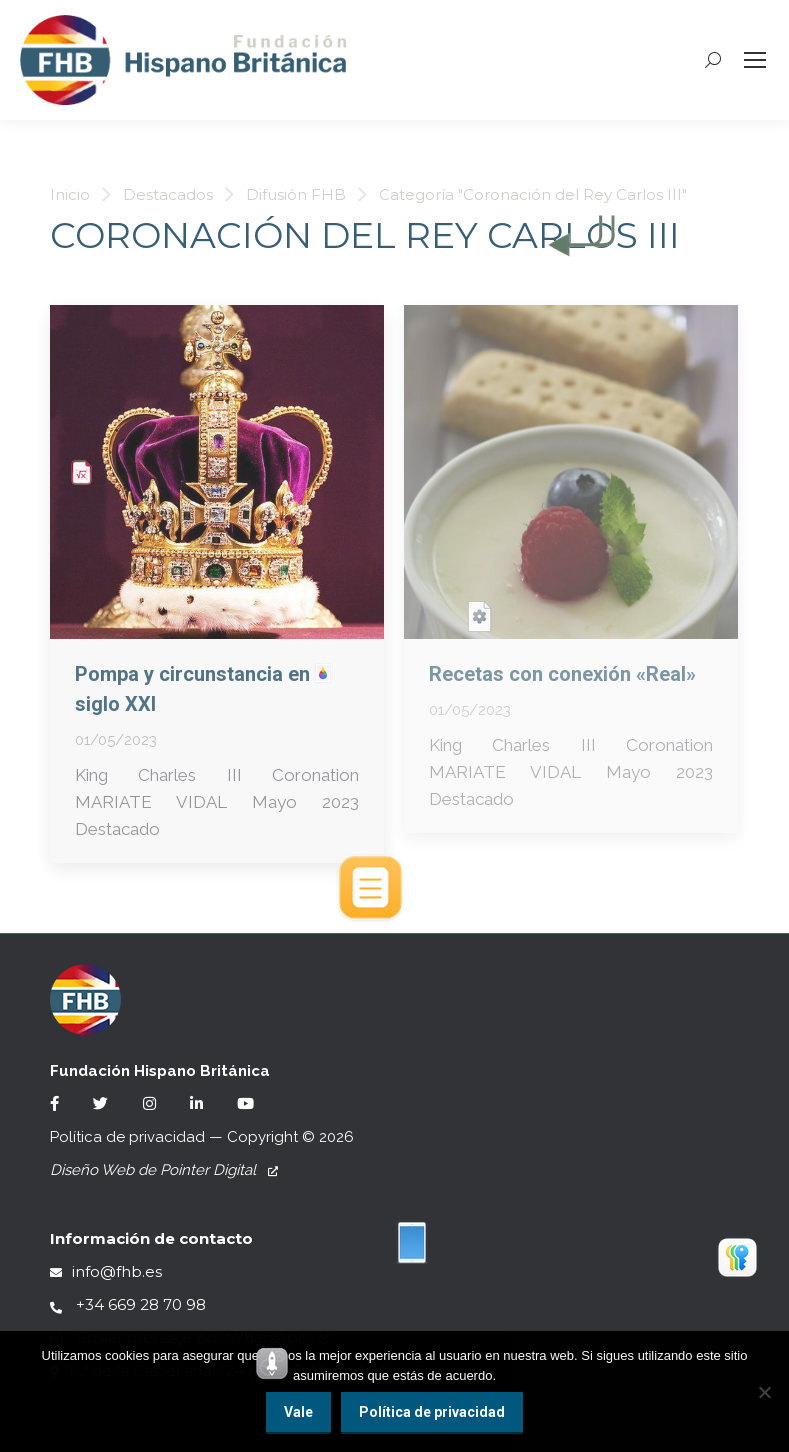 Image resolution: width=789 pixels, height=1452 pixels. Describe the element at coordinates (370, 888) in the screenshot. I see `access desklet preferences and settings` at that location.